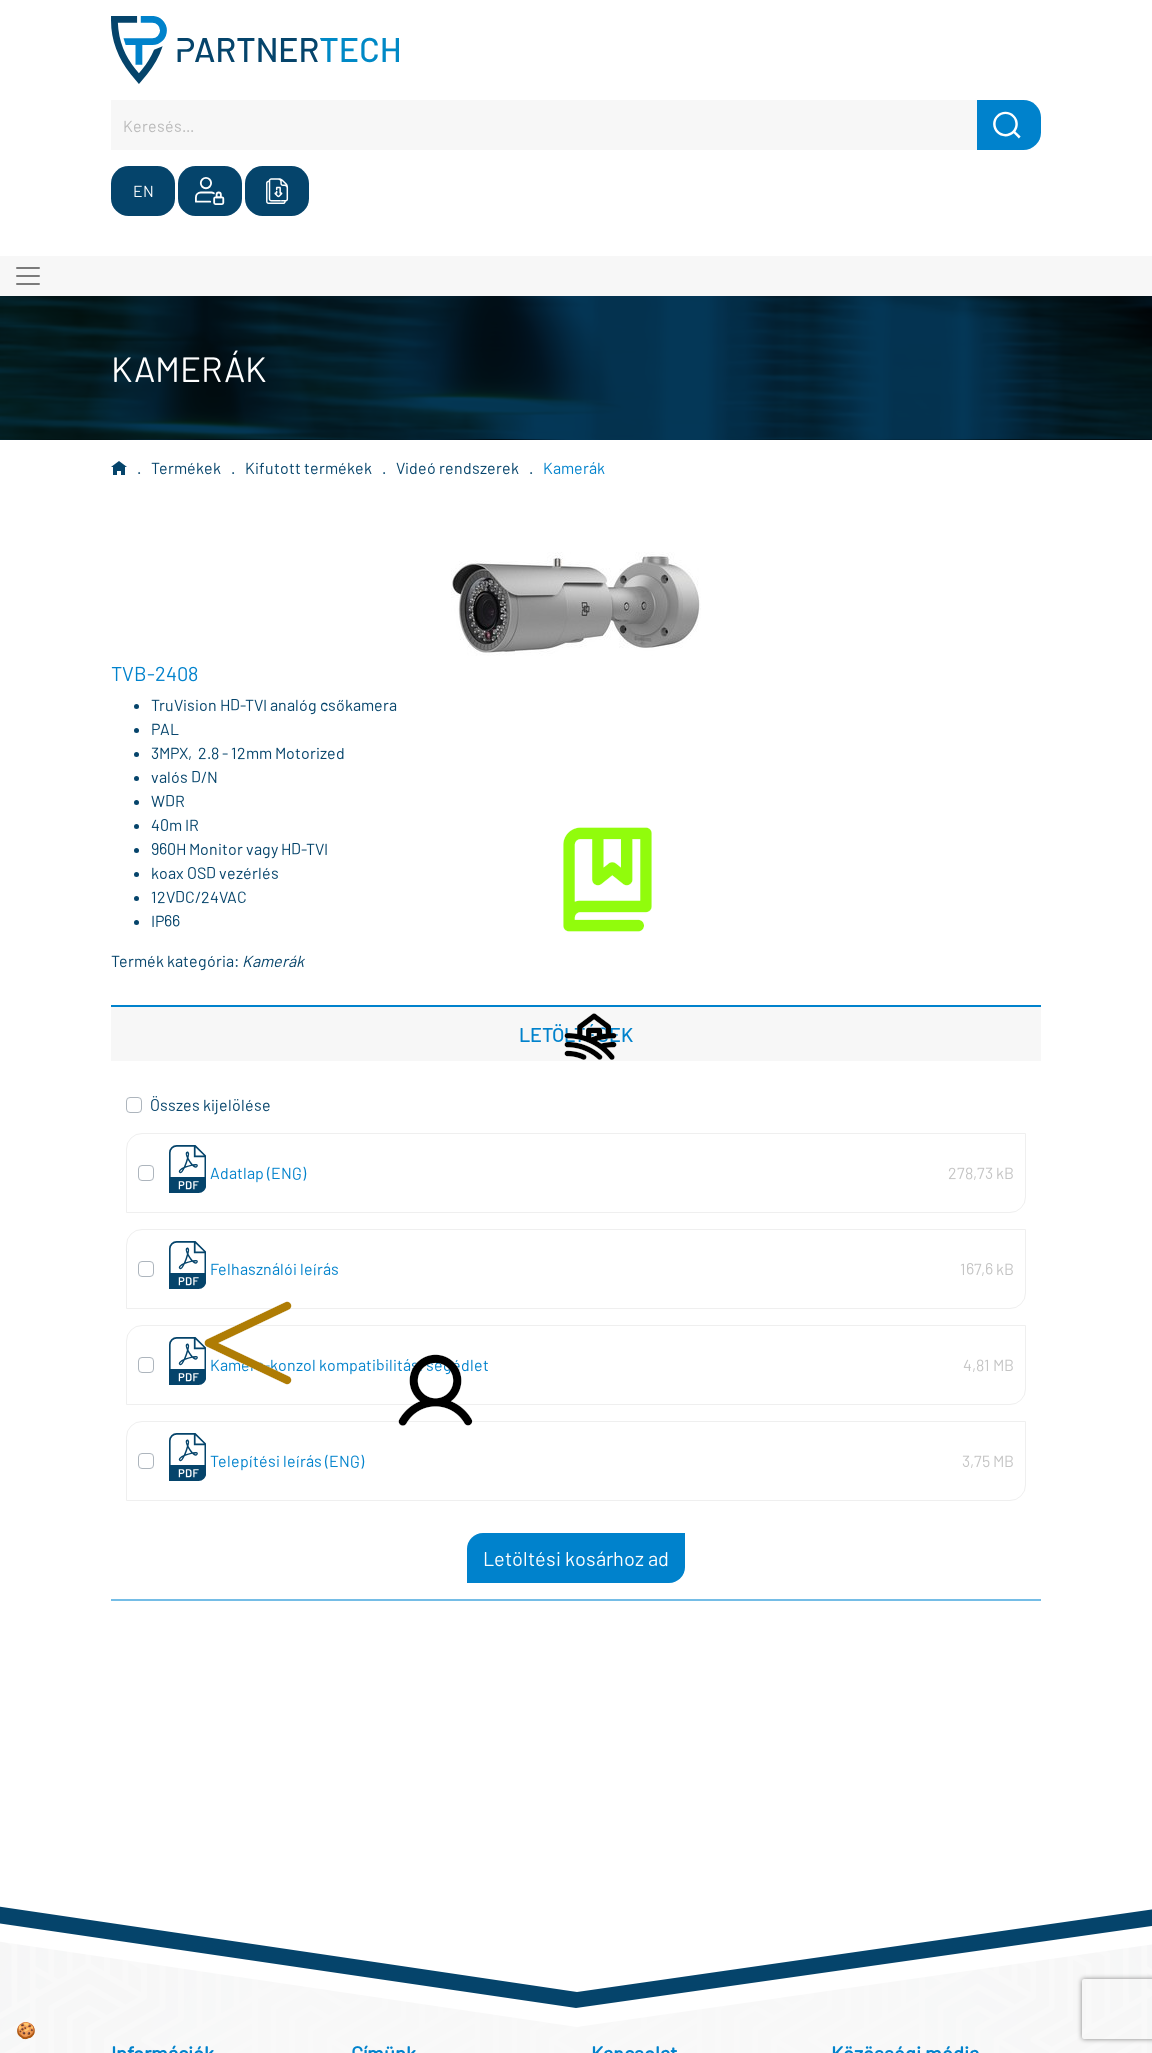 This screenshot has width=1152, height=2053. I want to click on view your profile, so click(435, 1391).